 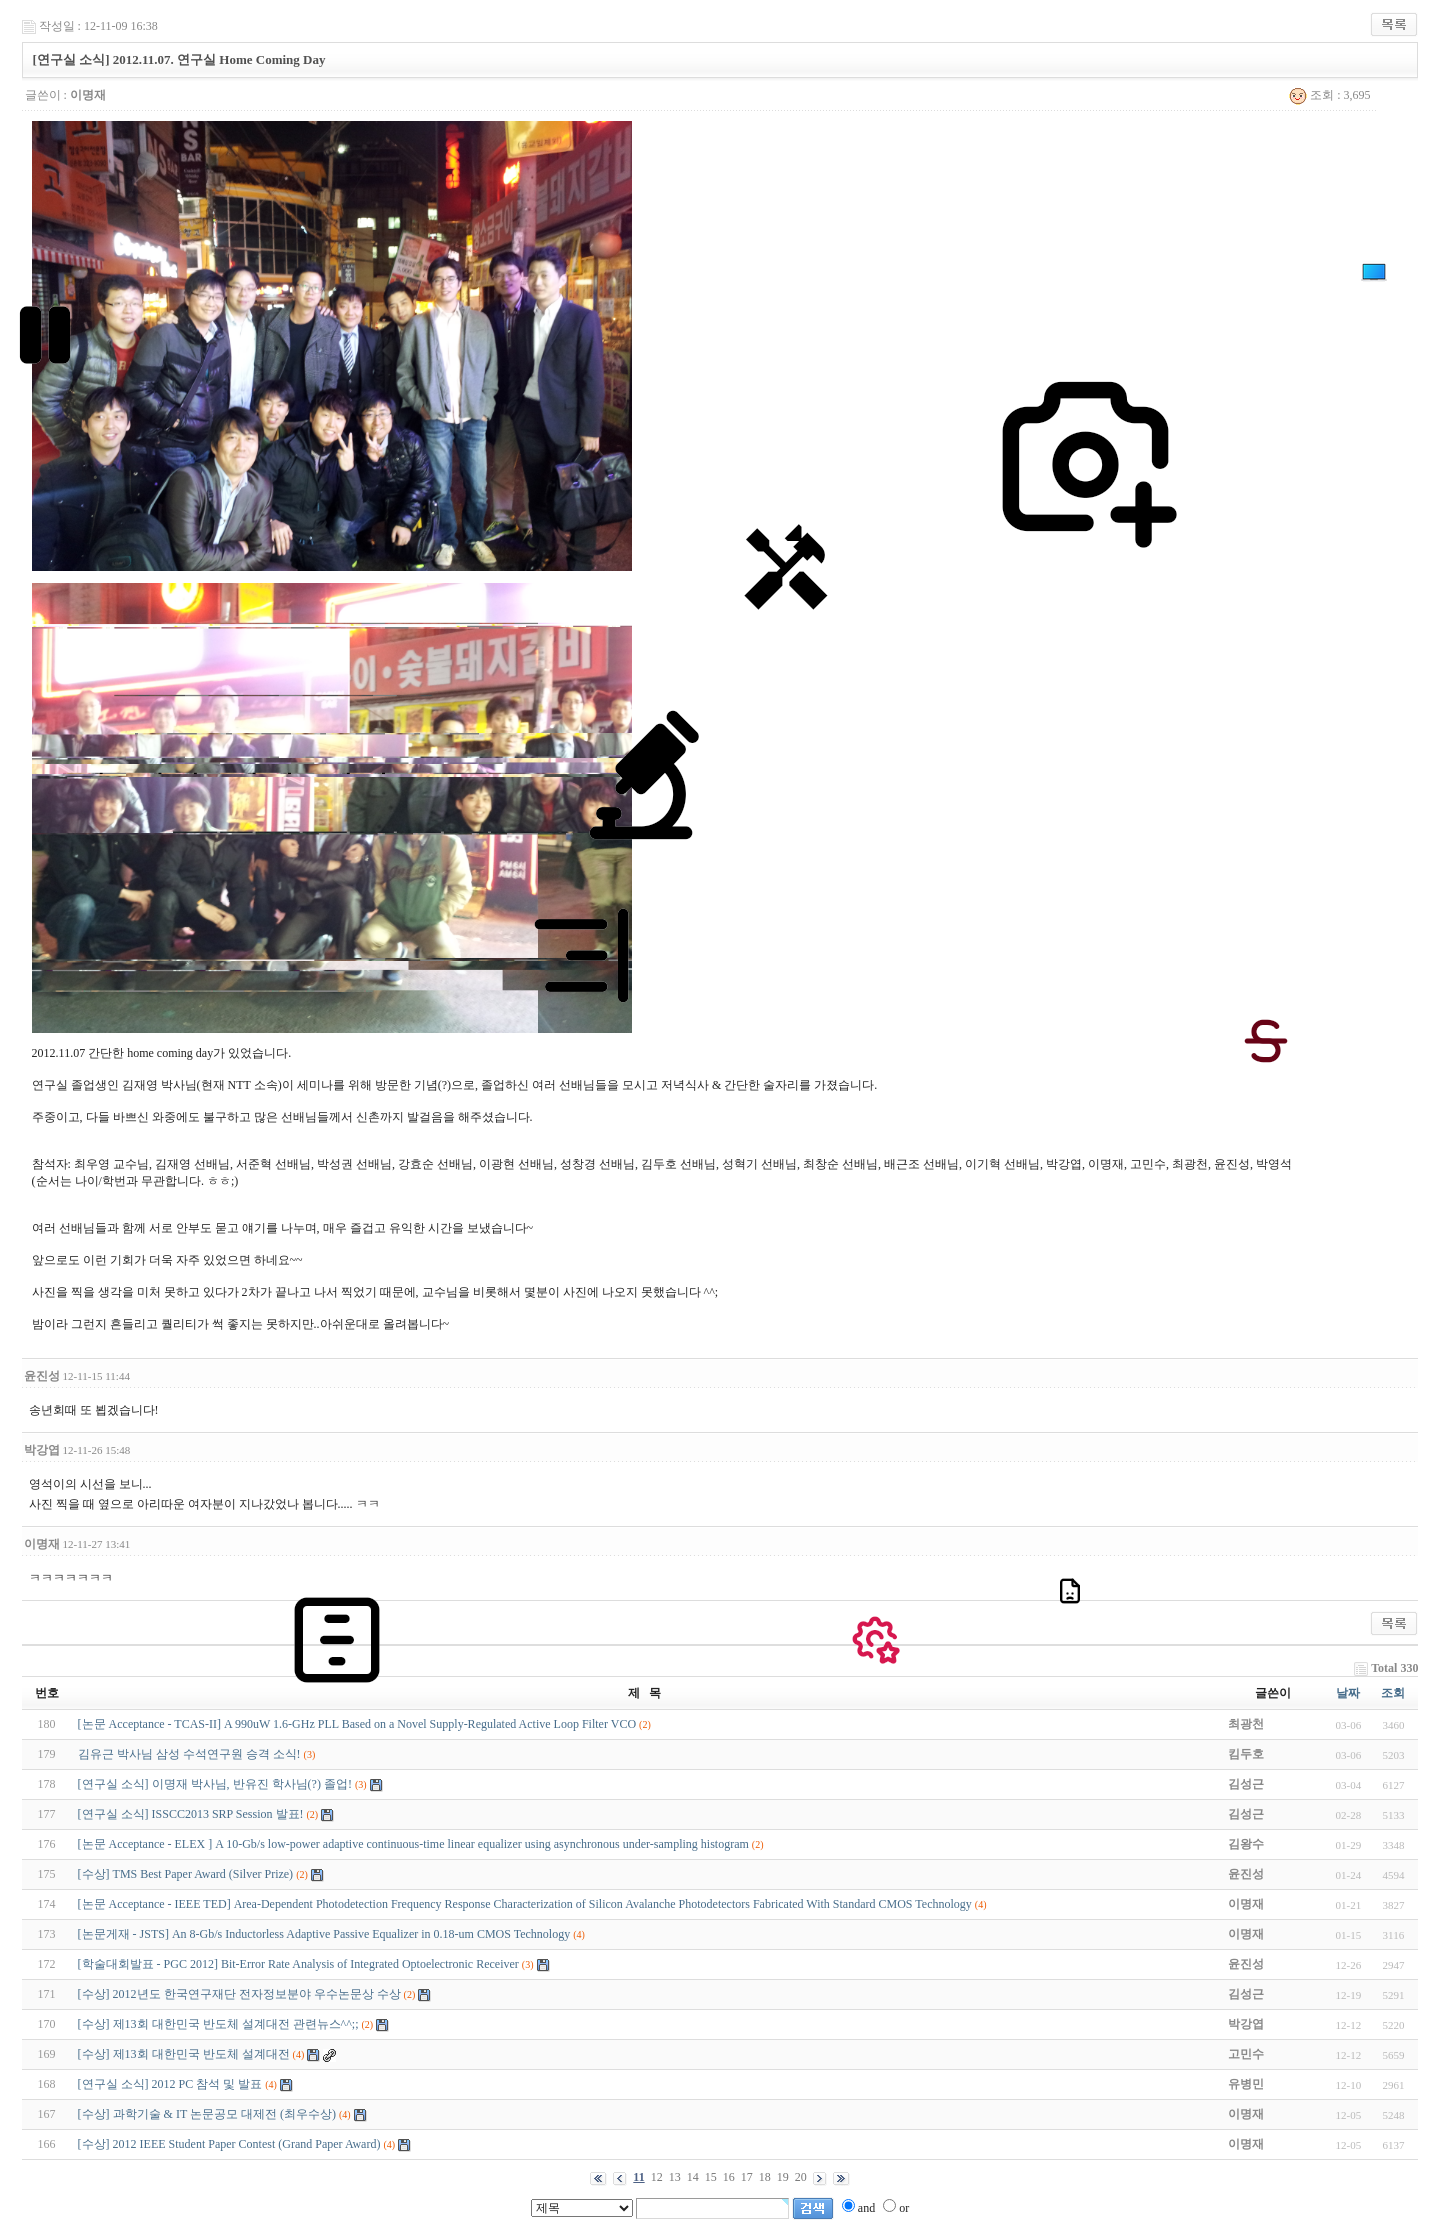 What do you see at coordinates (1266, 1041) in the screenshot?
I see `apply strikethrough formatting to selected text` at bounding box center [1266, 1041].